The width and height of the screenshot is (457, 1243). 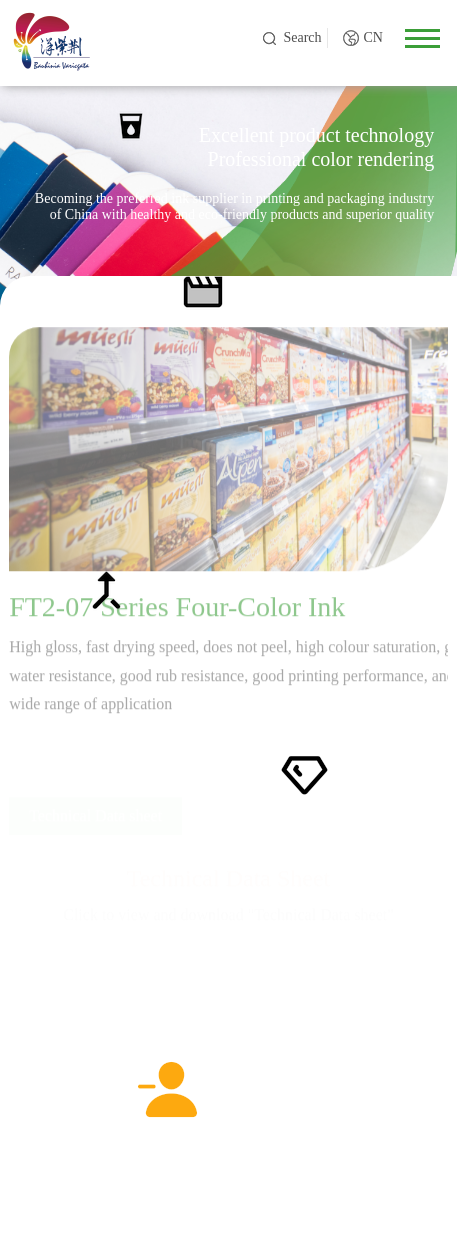 I want to click on remove a contact or friend, so click(x=167, y=1089).